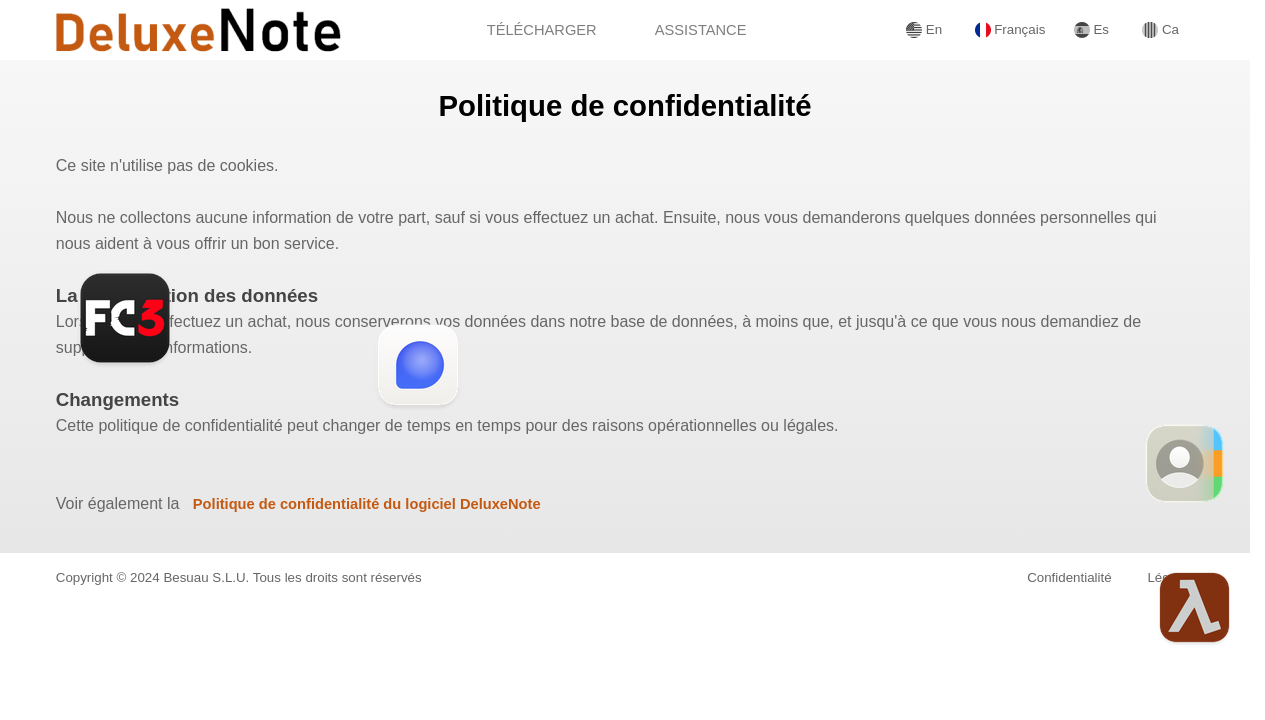 The width and height of the screenshot is (1265, 720). Describe the element at coordinates (1194, 607) in the screenshot. I see `launch half-life: alyx game` at that location.